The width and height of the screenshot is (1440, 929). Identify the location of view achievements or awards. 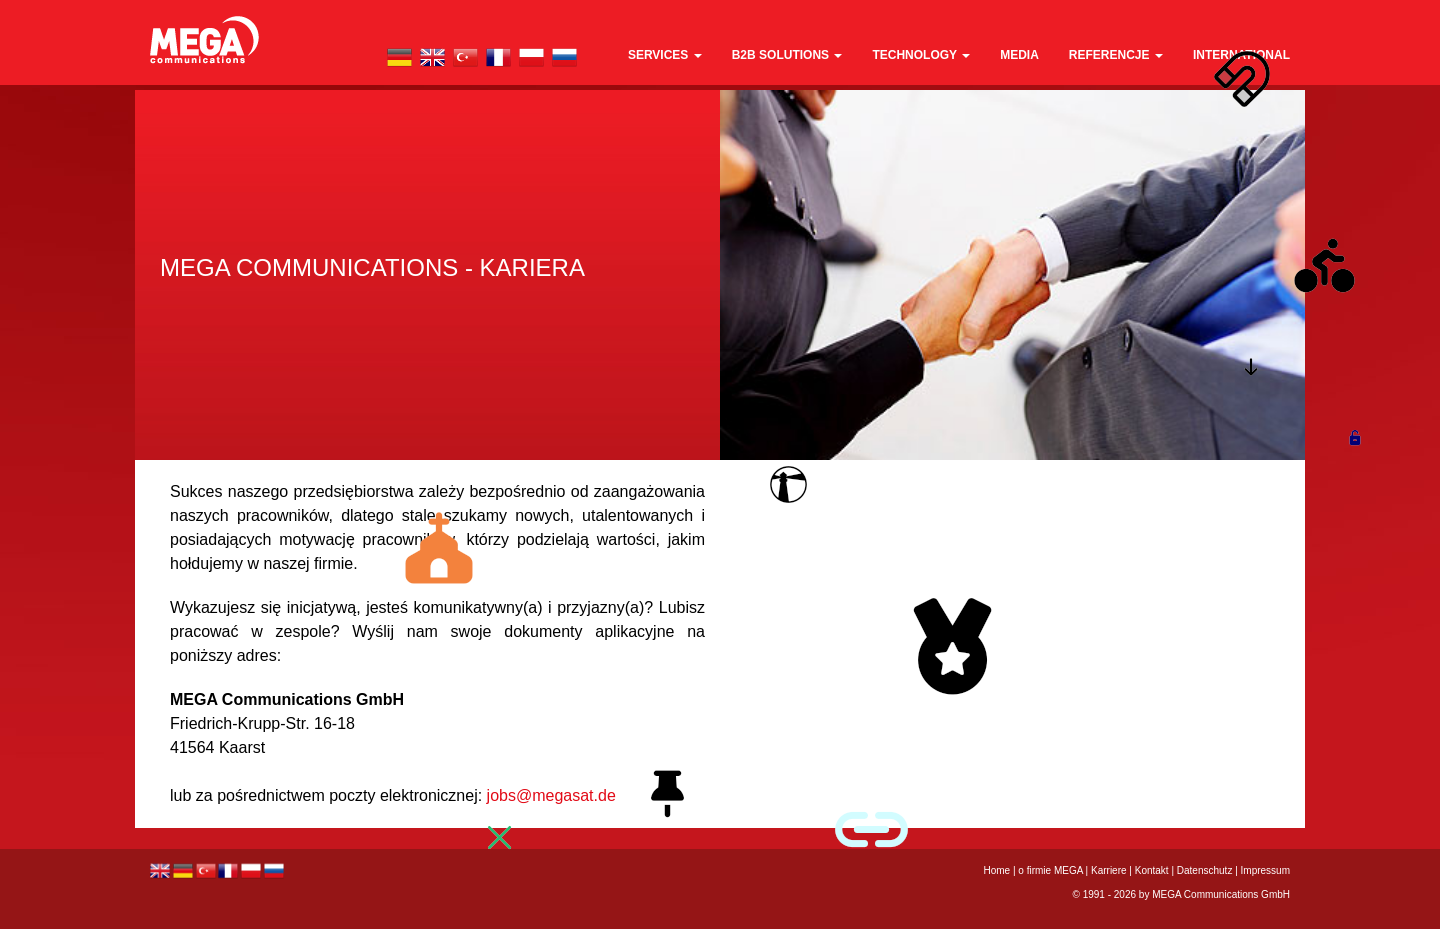
(952, 648).